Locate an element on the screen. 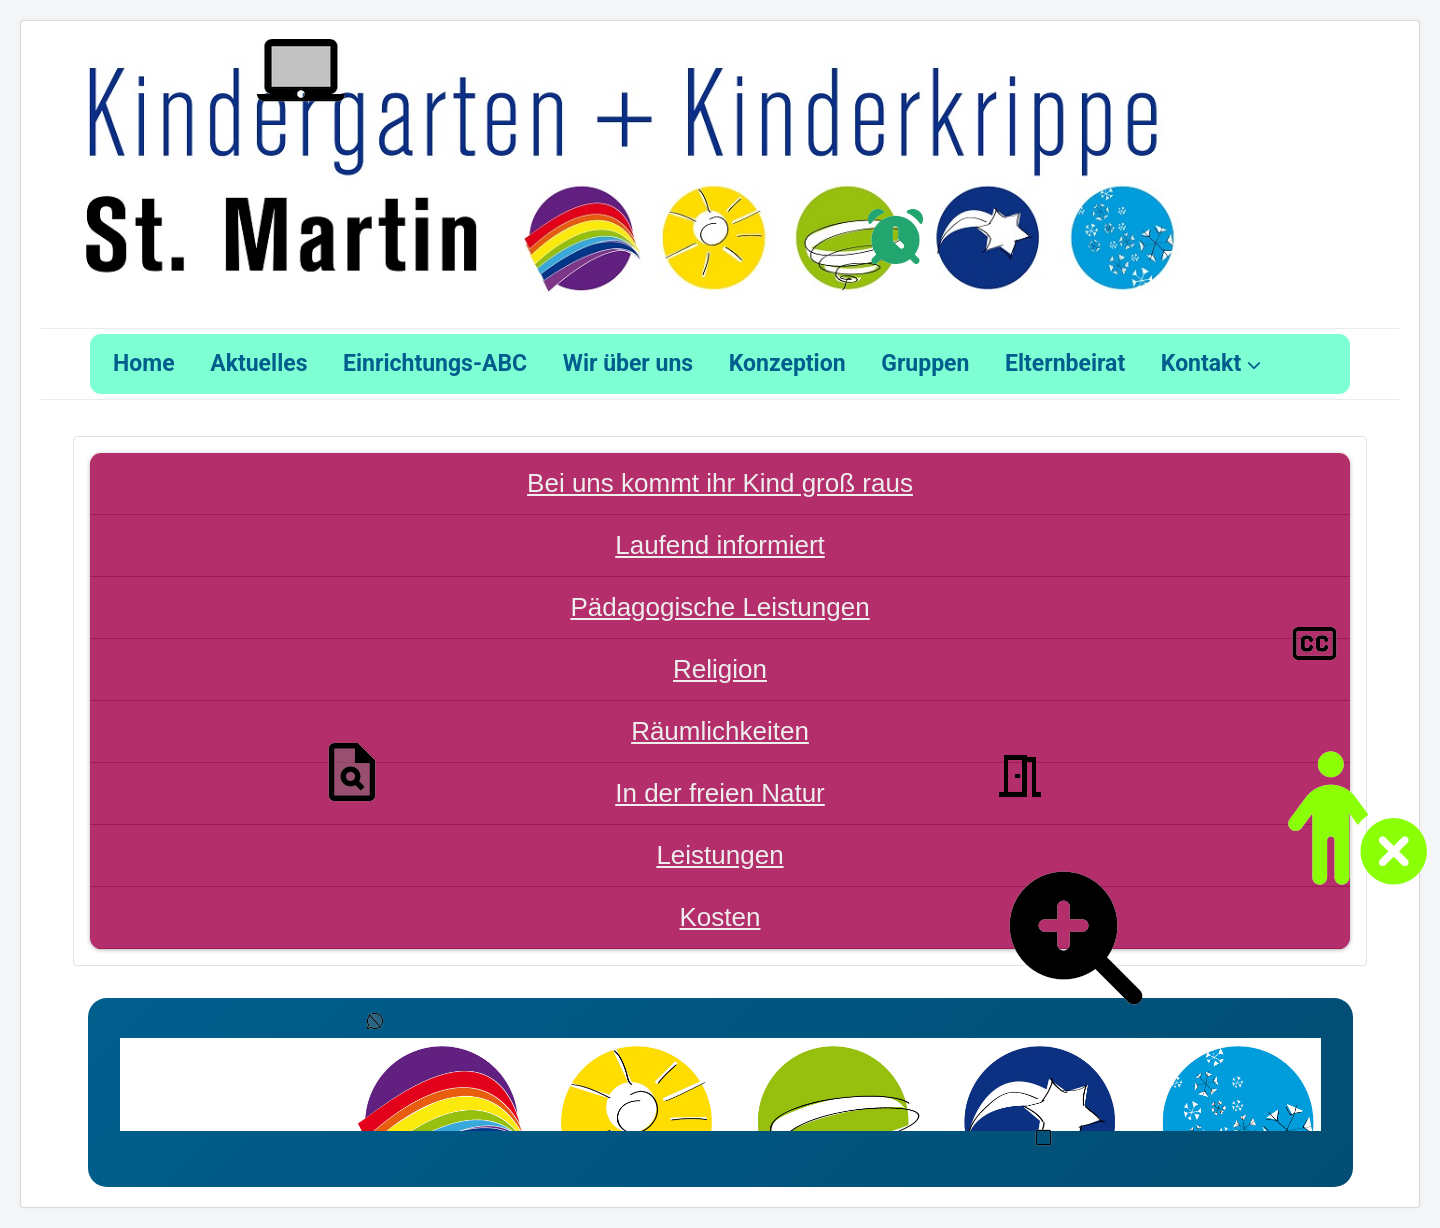 Image resolution: width=1440 pixels, height=1228 pixels. mute or disable chat notifications is located at coordinates (375, 1021).